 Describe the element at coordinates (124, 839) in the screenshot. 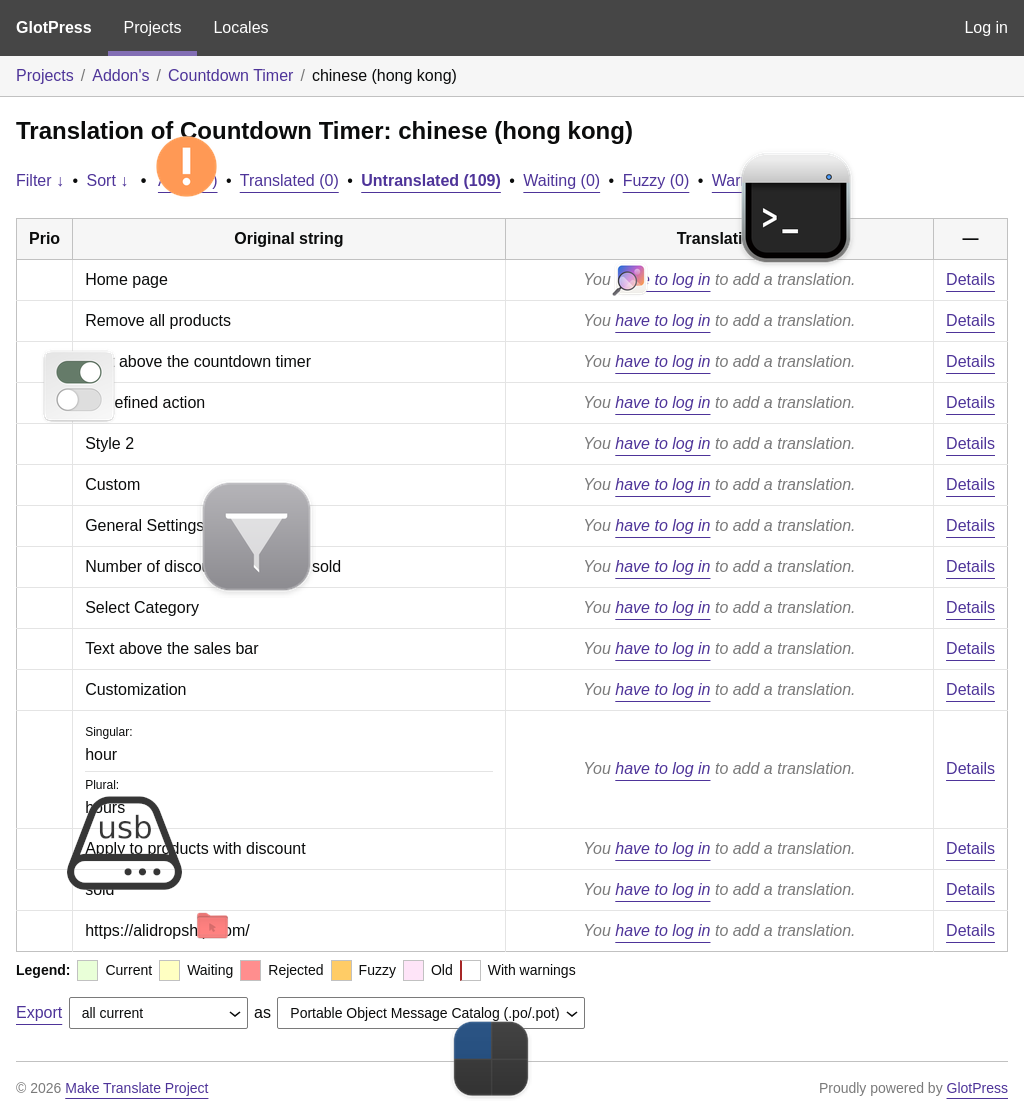

I see `external usb hard drive connected` at that location.